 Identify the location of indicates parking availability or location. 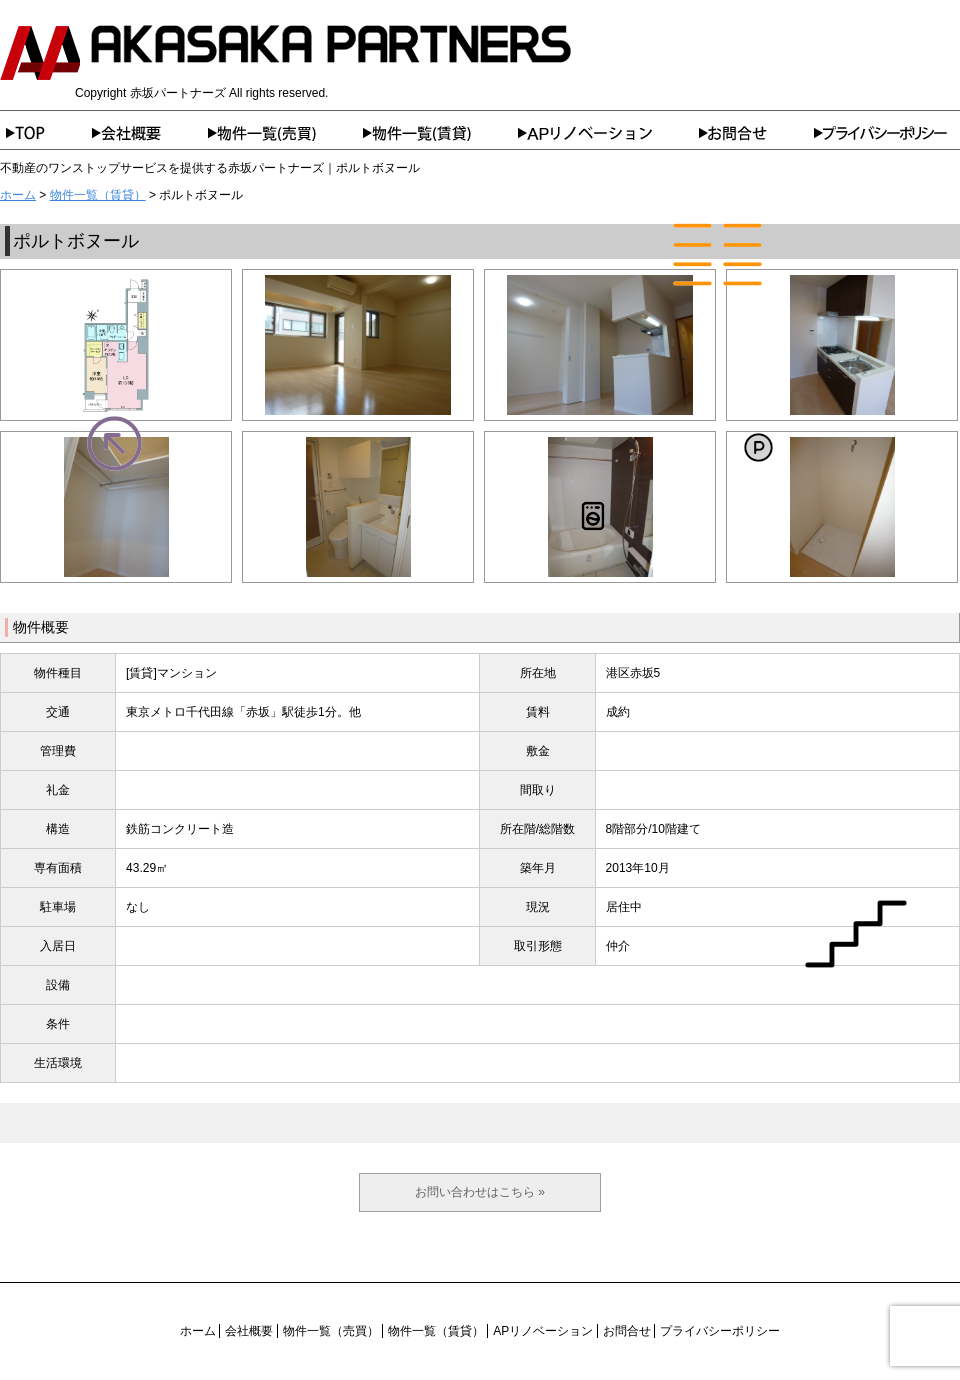
(758, 447).